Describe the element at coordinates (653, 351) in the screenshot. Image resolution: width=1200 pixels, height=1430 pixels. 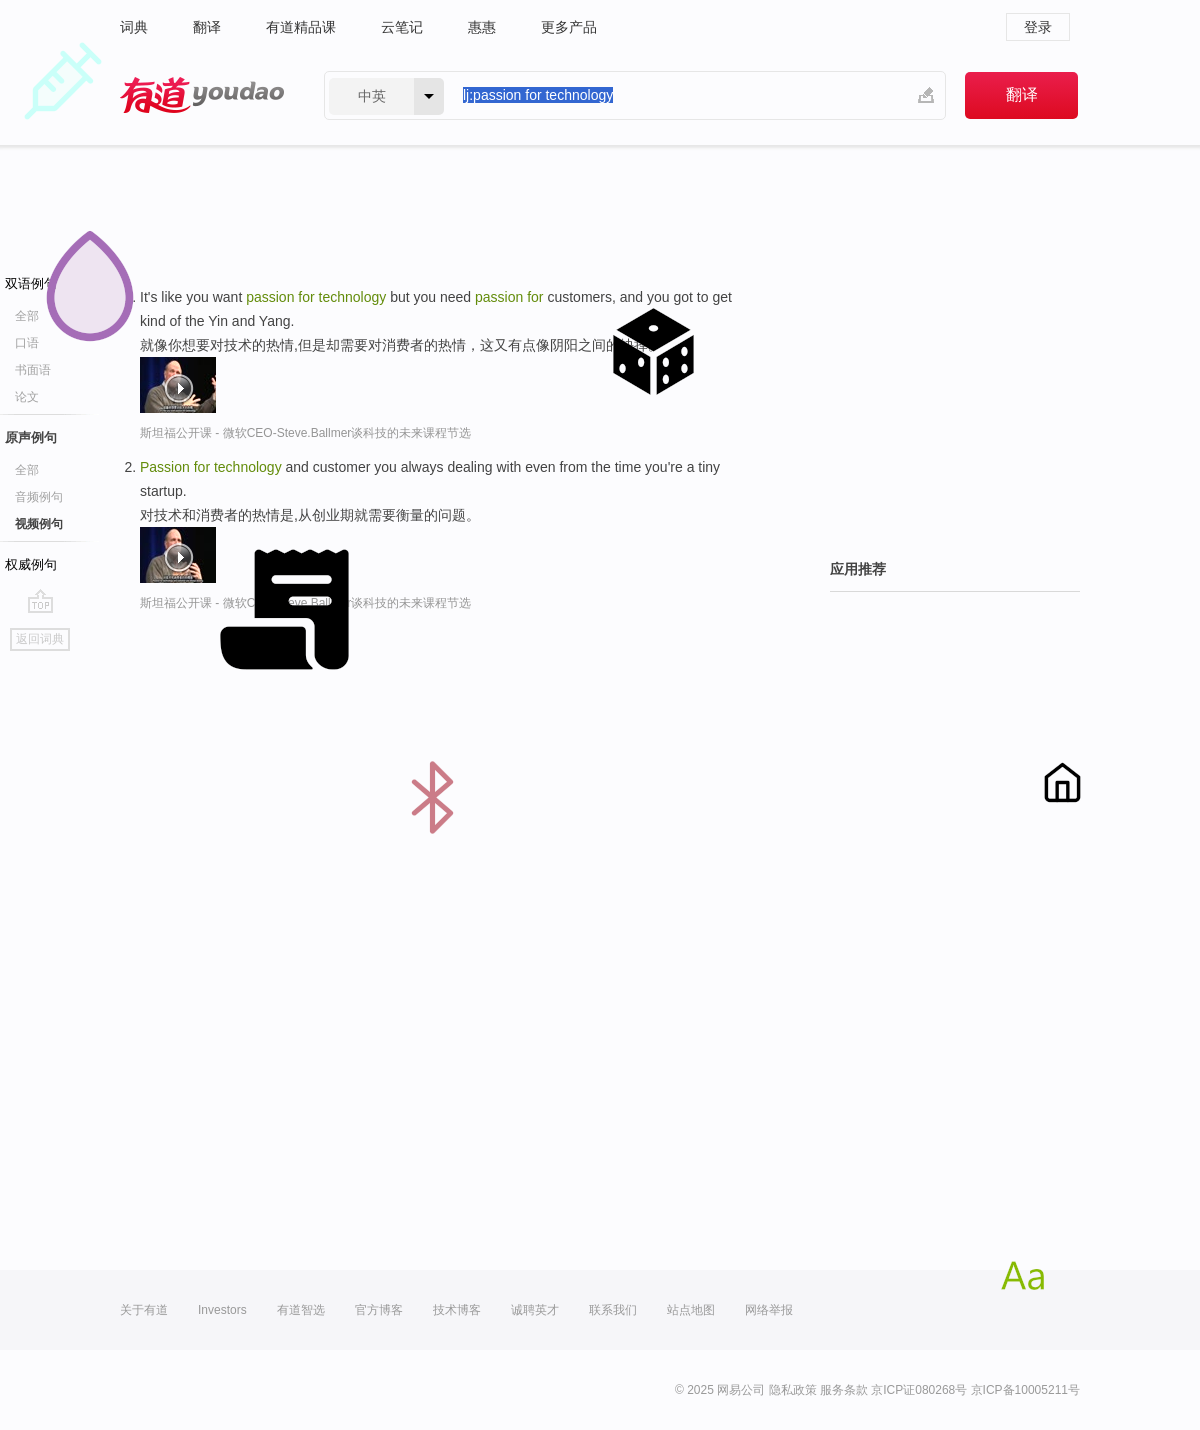
I see `randomize or shuffle content` at that location.